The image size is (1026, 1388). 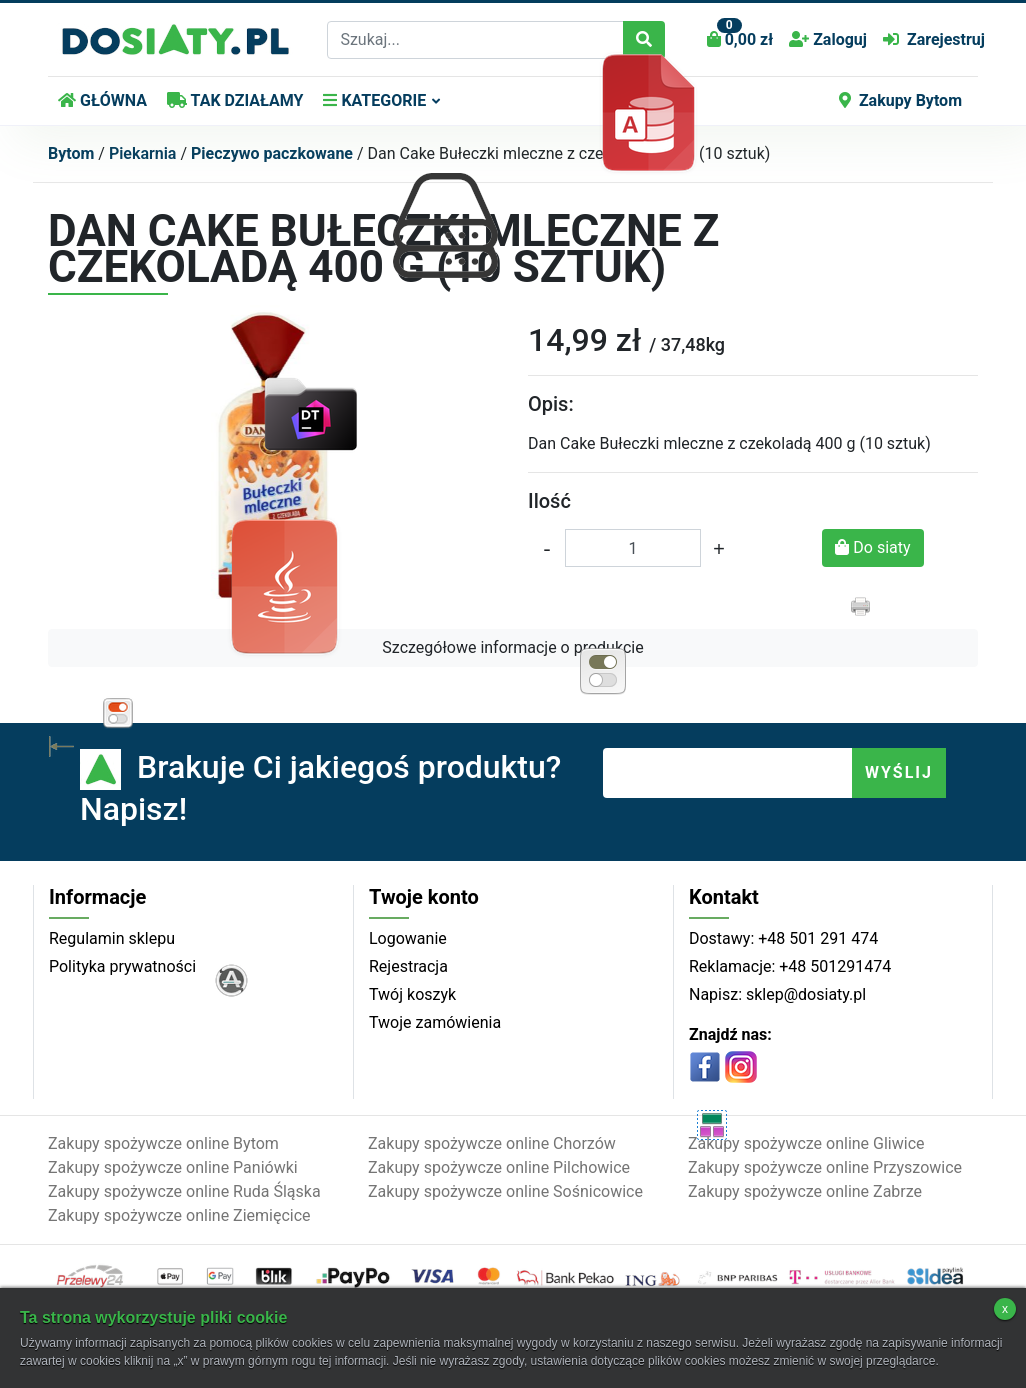 I want to click on access system settings or preferences, so click(x=603, y=671).